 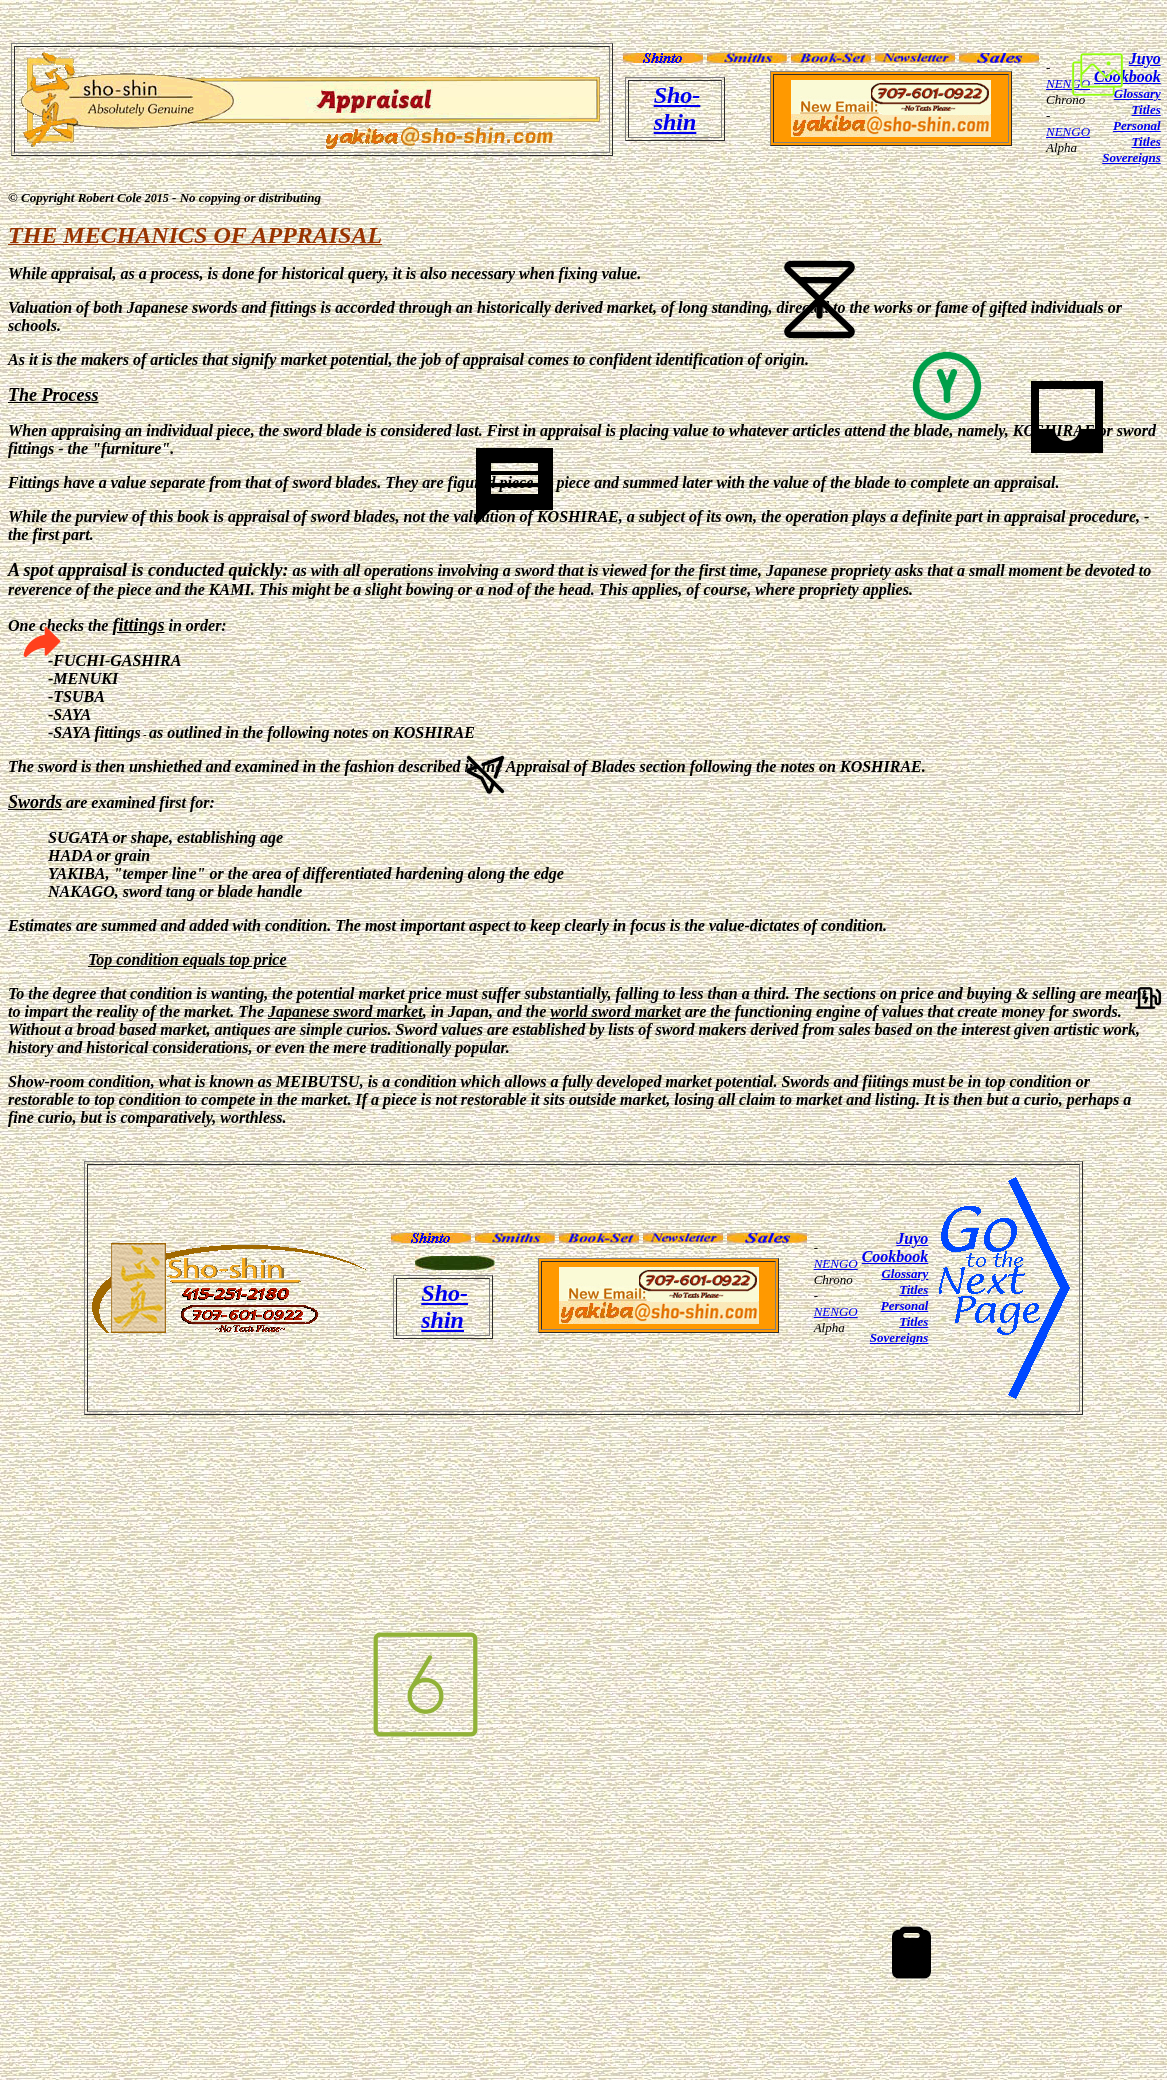 I want to click on indicates a task or process in progress, so click(x=819, y=299).